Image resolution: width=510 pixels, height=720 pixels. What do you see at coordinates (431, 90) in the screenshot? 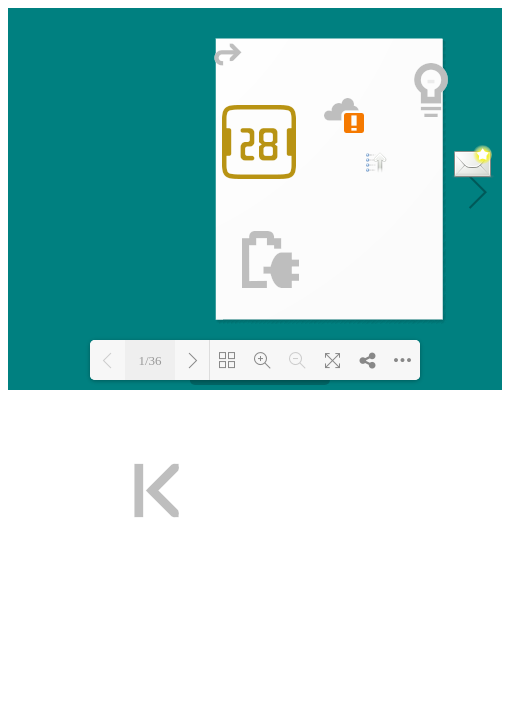
I see `view information or help details` at bounding box center [431, 90].